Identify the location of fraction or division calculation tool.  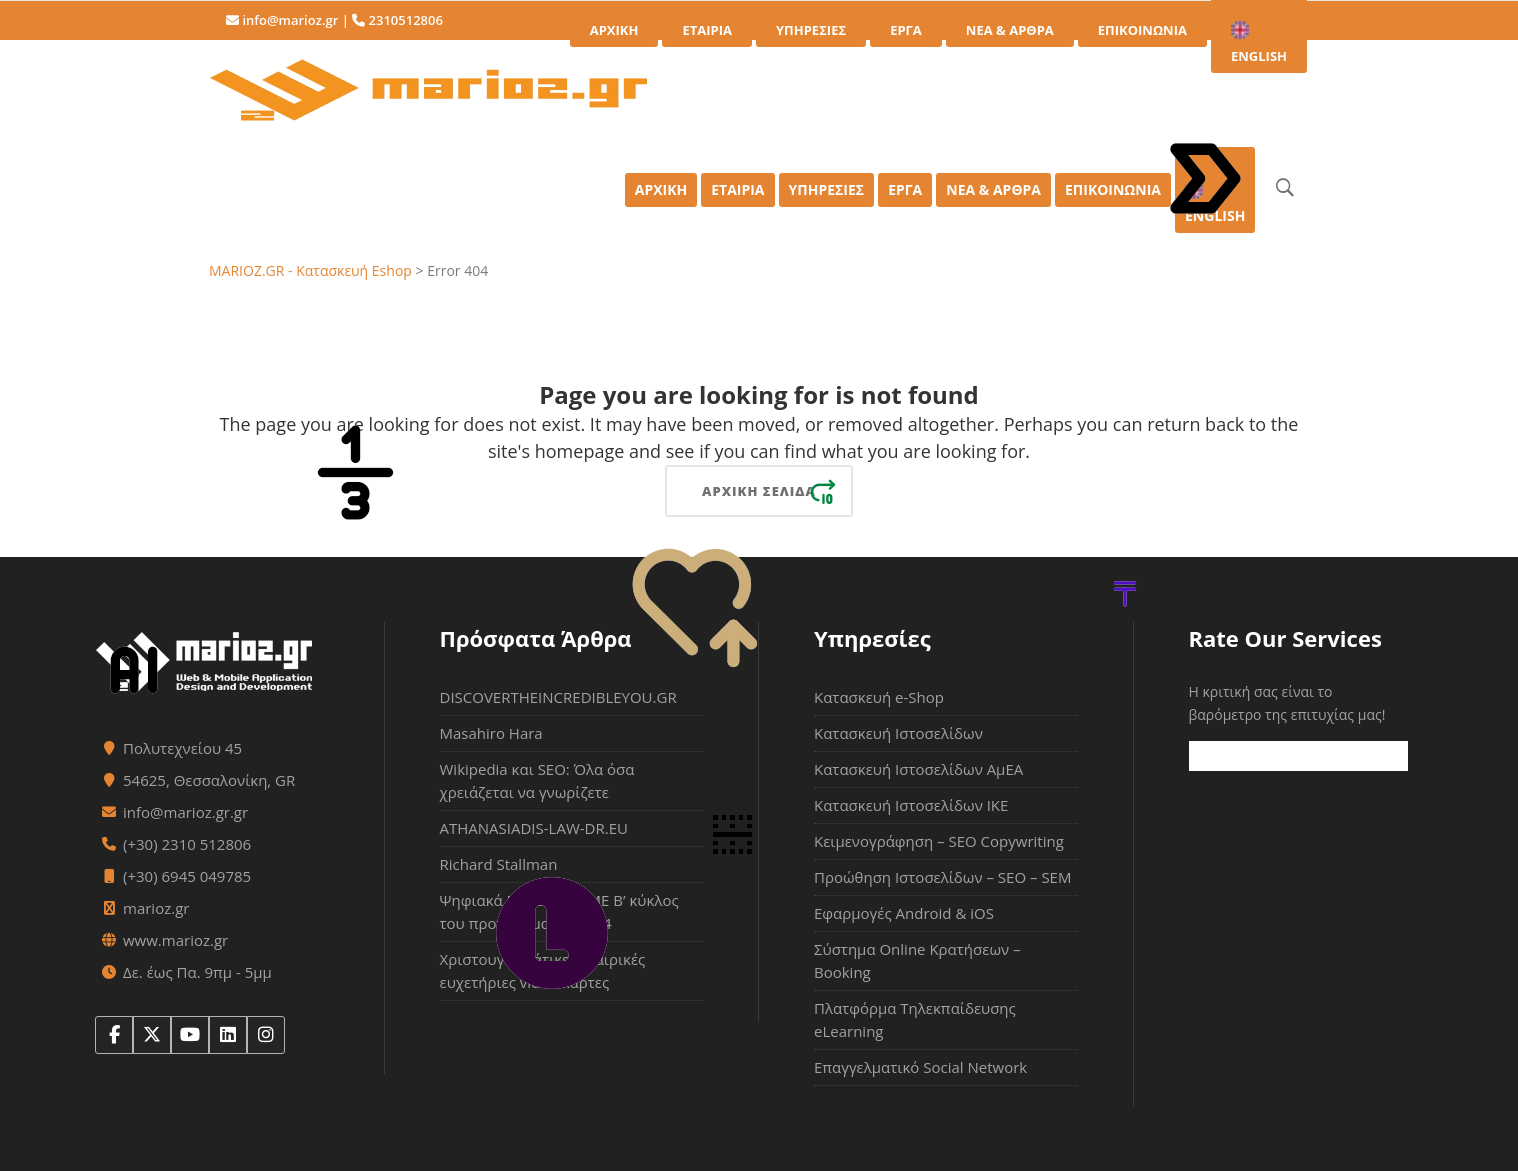
(355, 472).